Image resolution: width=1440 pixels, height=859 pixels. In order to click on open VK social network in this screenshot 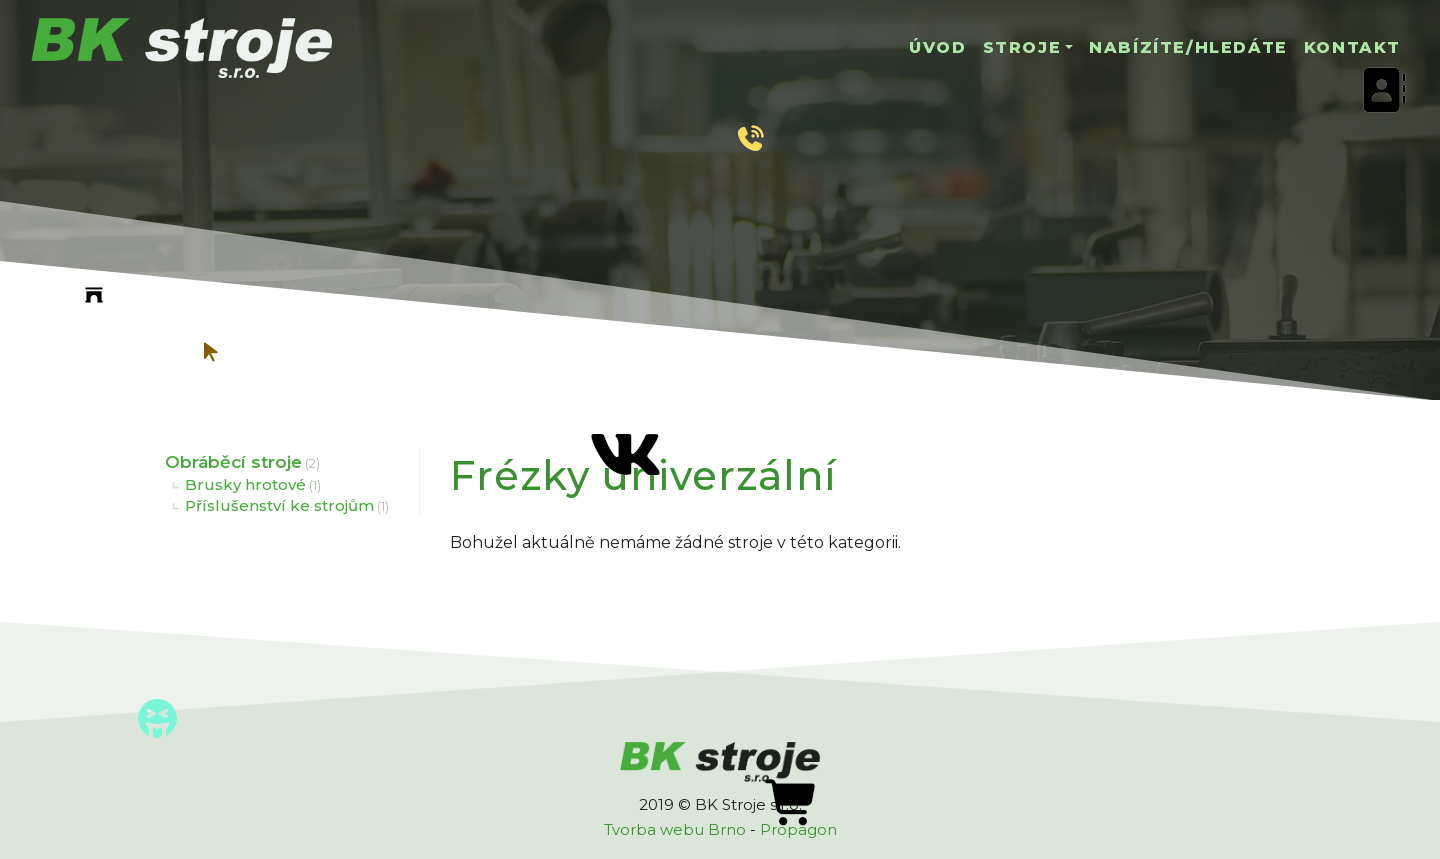, I will do `click(625, 454)`.